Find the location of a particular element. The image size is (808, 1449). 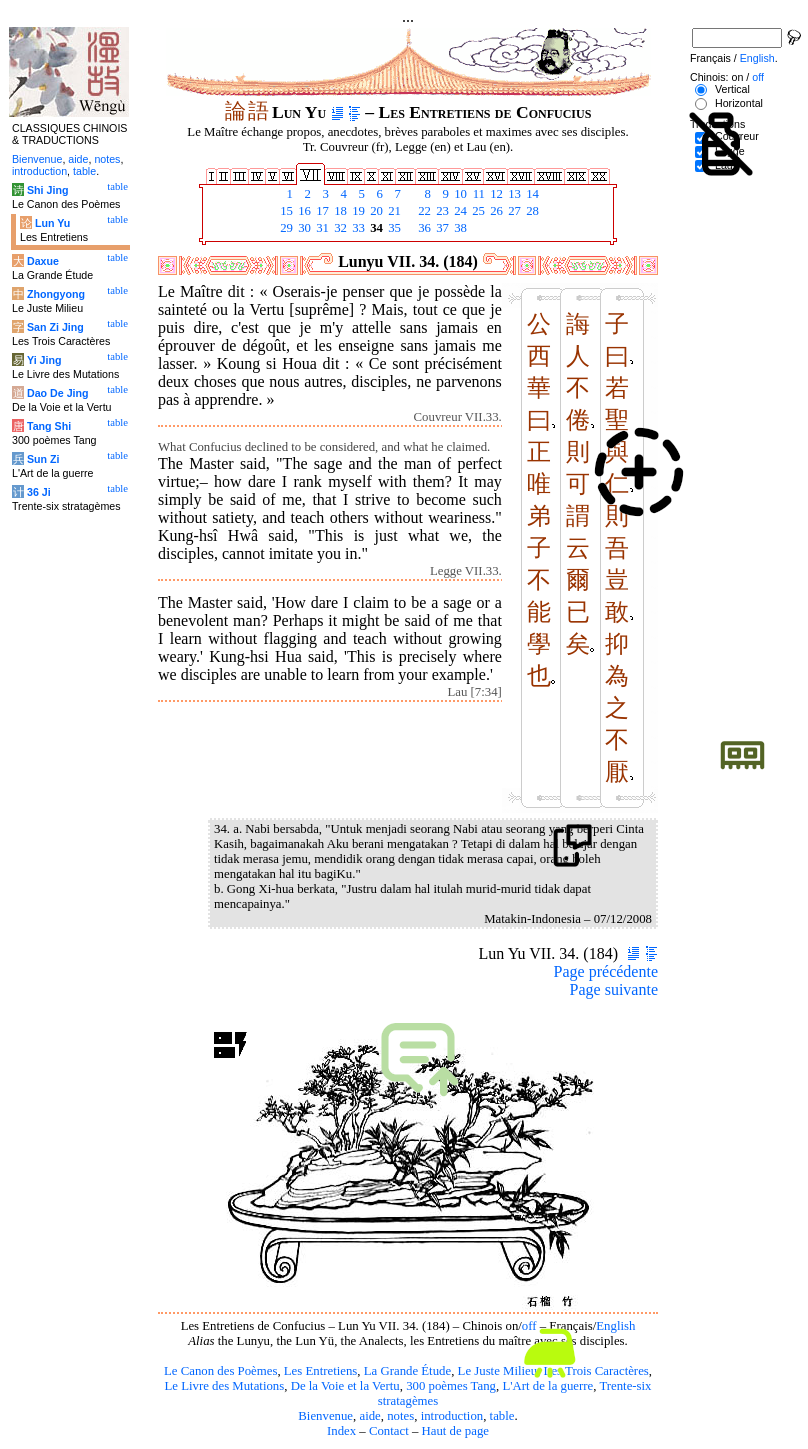

view messages on your mobile device is located at coordinates (570, 845).